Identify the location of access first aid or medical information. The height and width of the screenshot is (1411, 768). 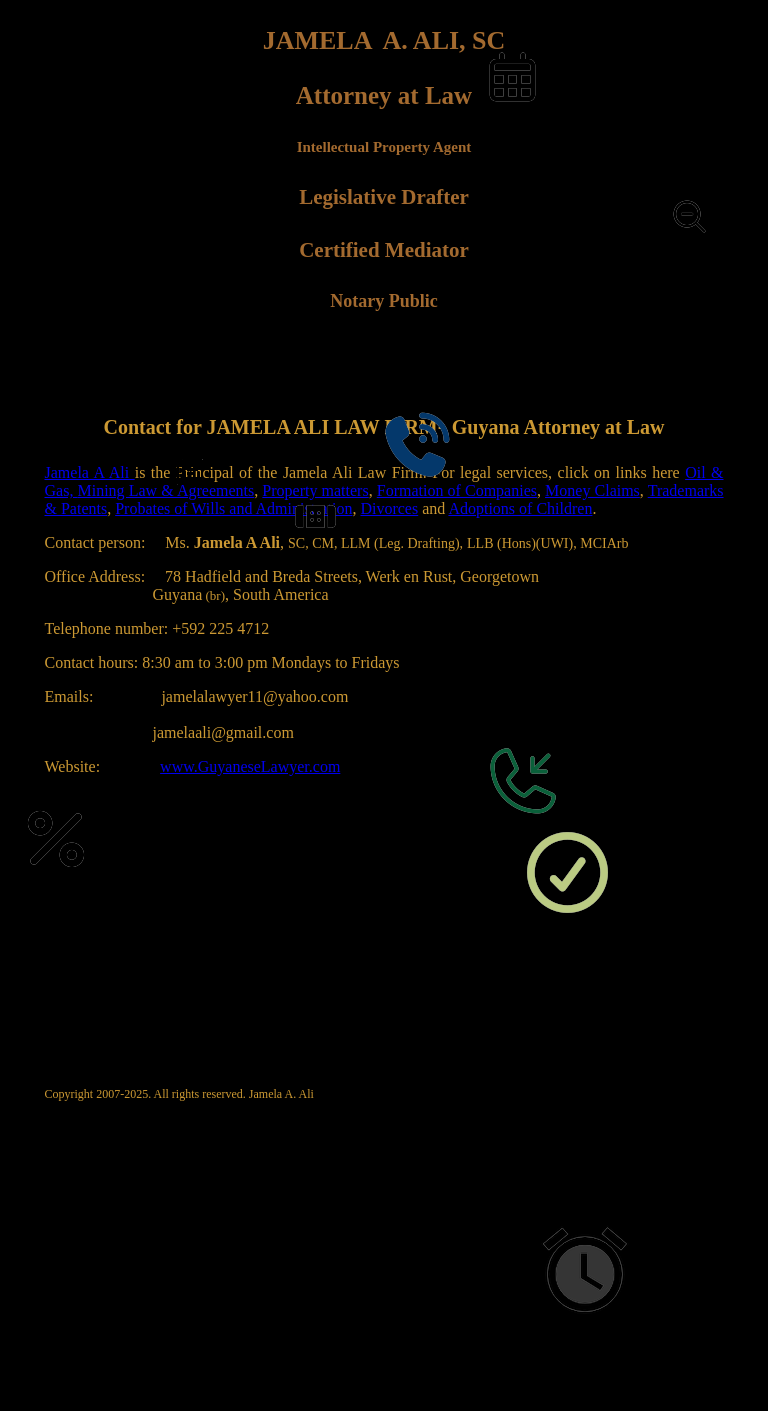
(315, 516).